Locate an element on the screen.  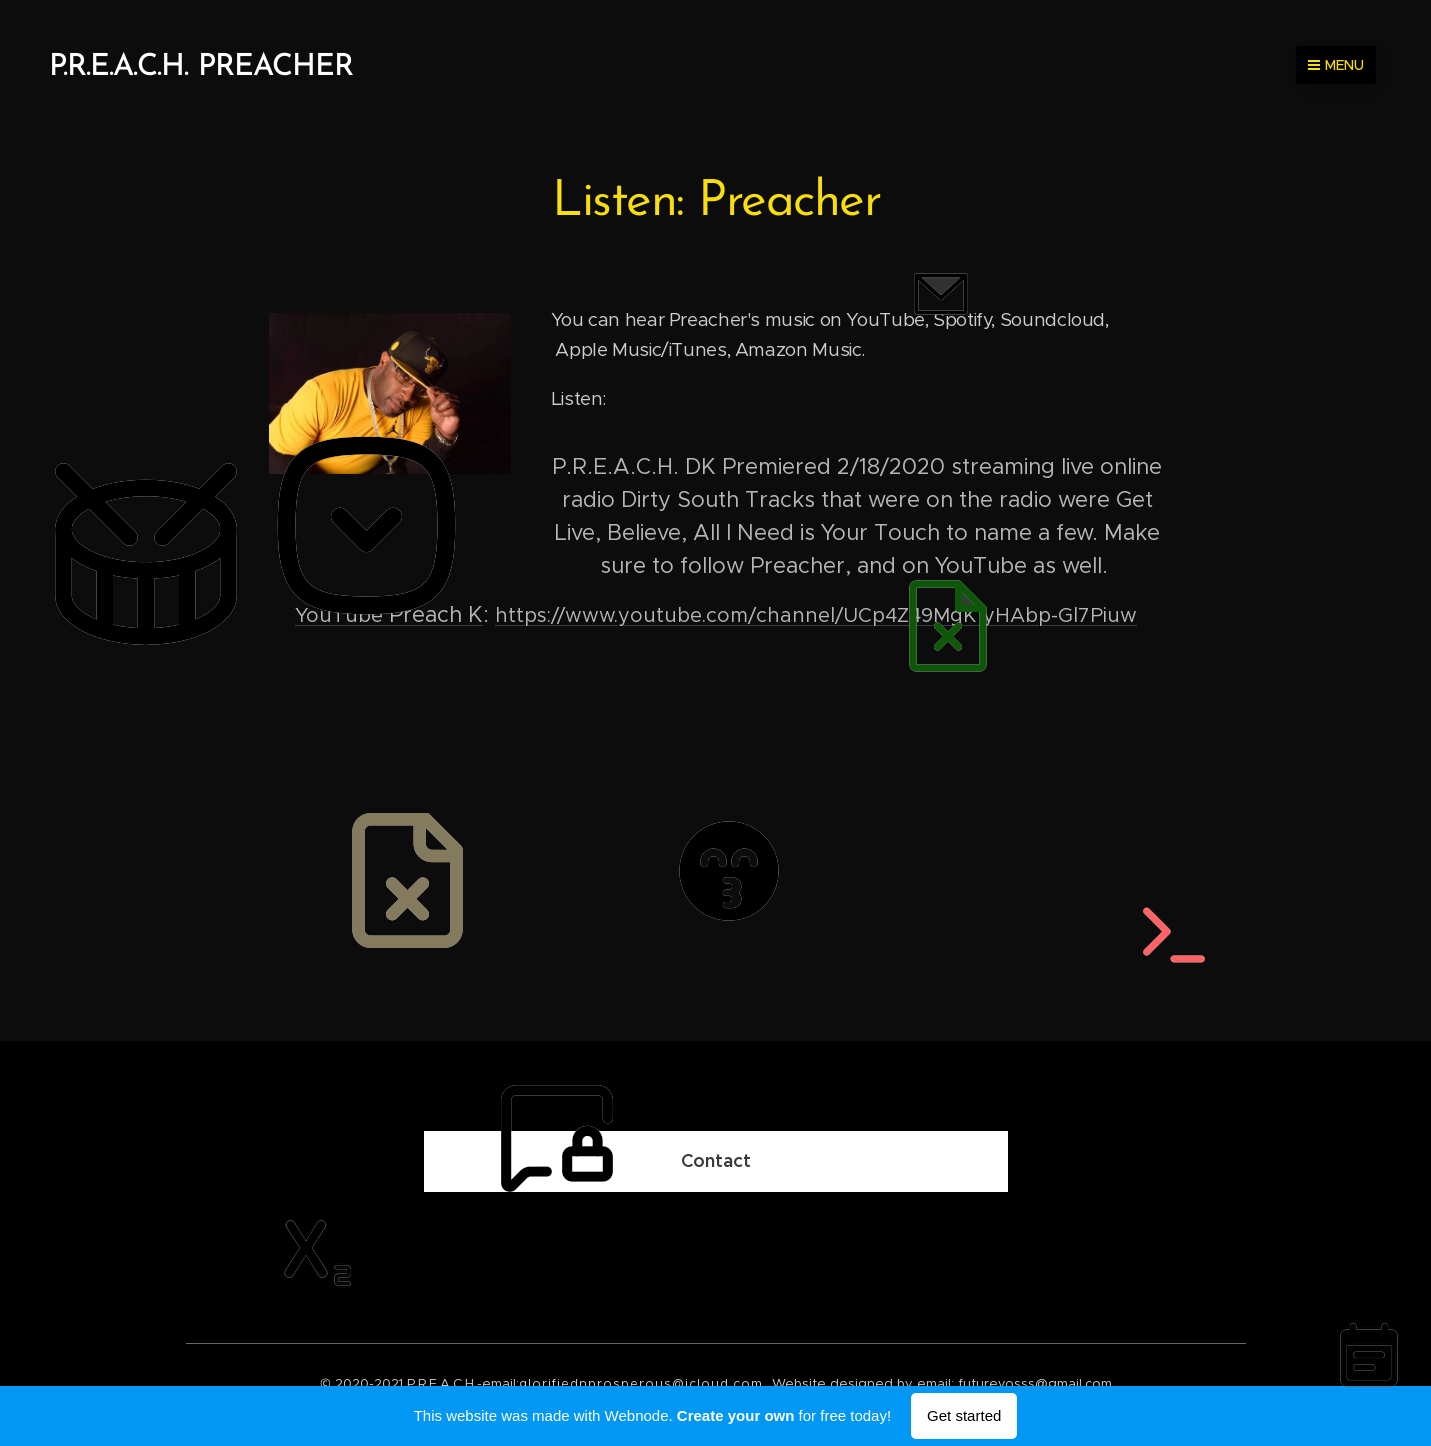
delete or remove a file is located at coordinates (407, 880).